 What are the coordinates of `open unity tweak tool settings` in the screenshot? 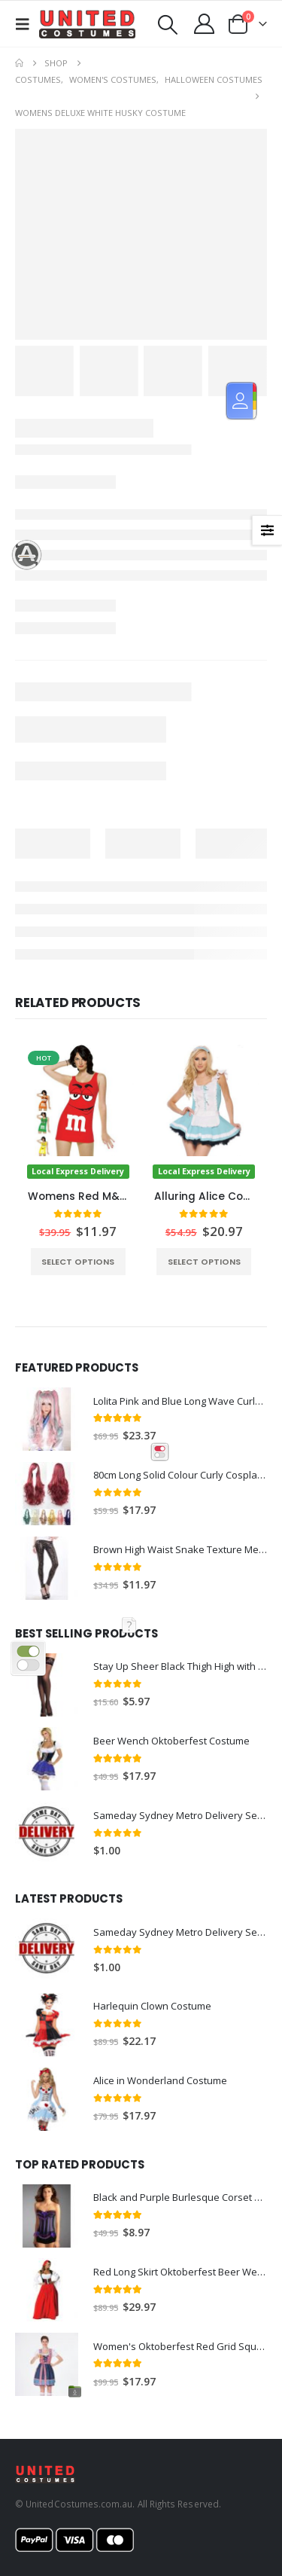 It's located at (28, 1658).